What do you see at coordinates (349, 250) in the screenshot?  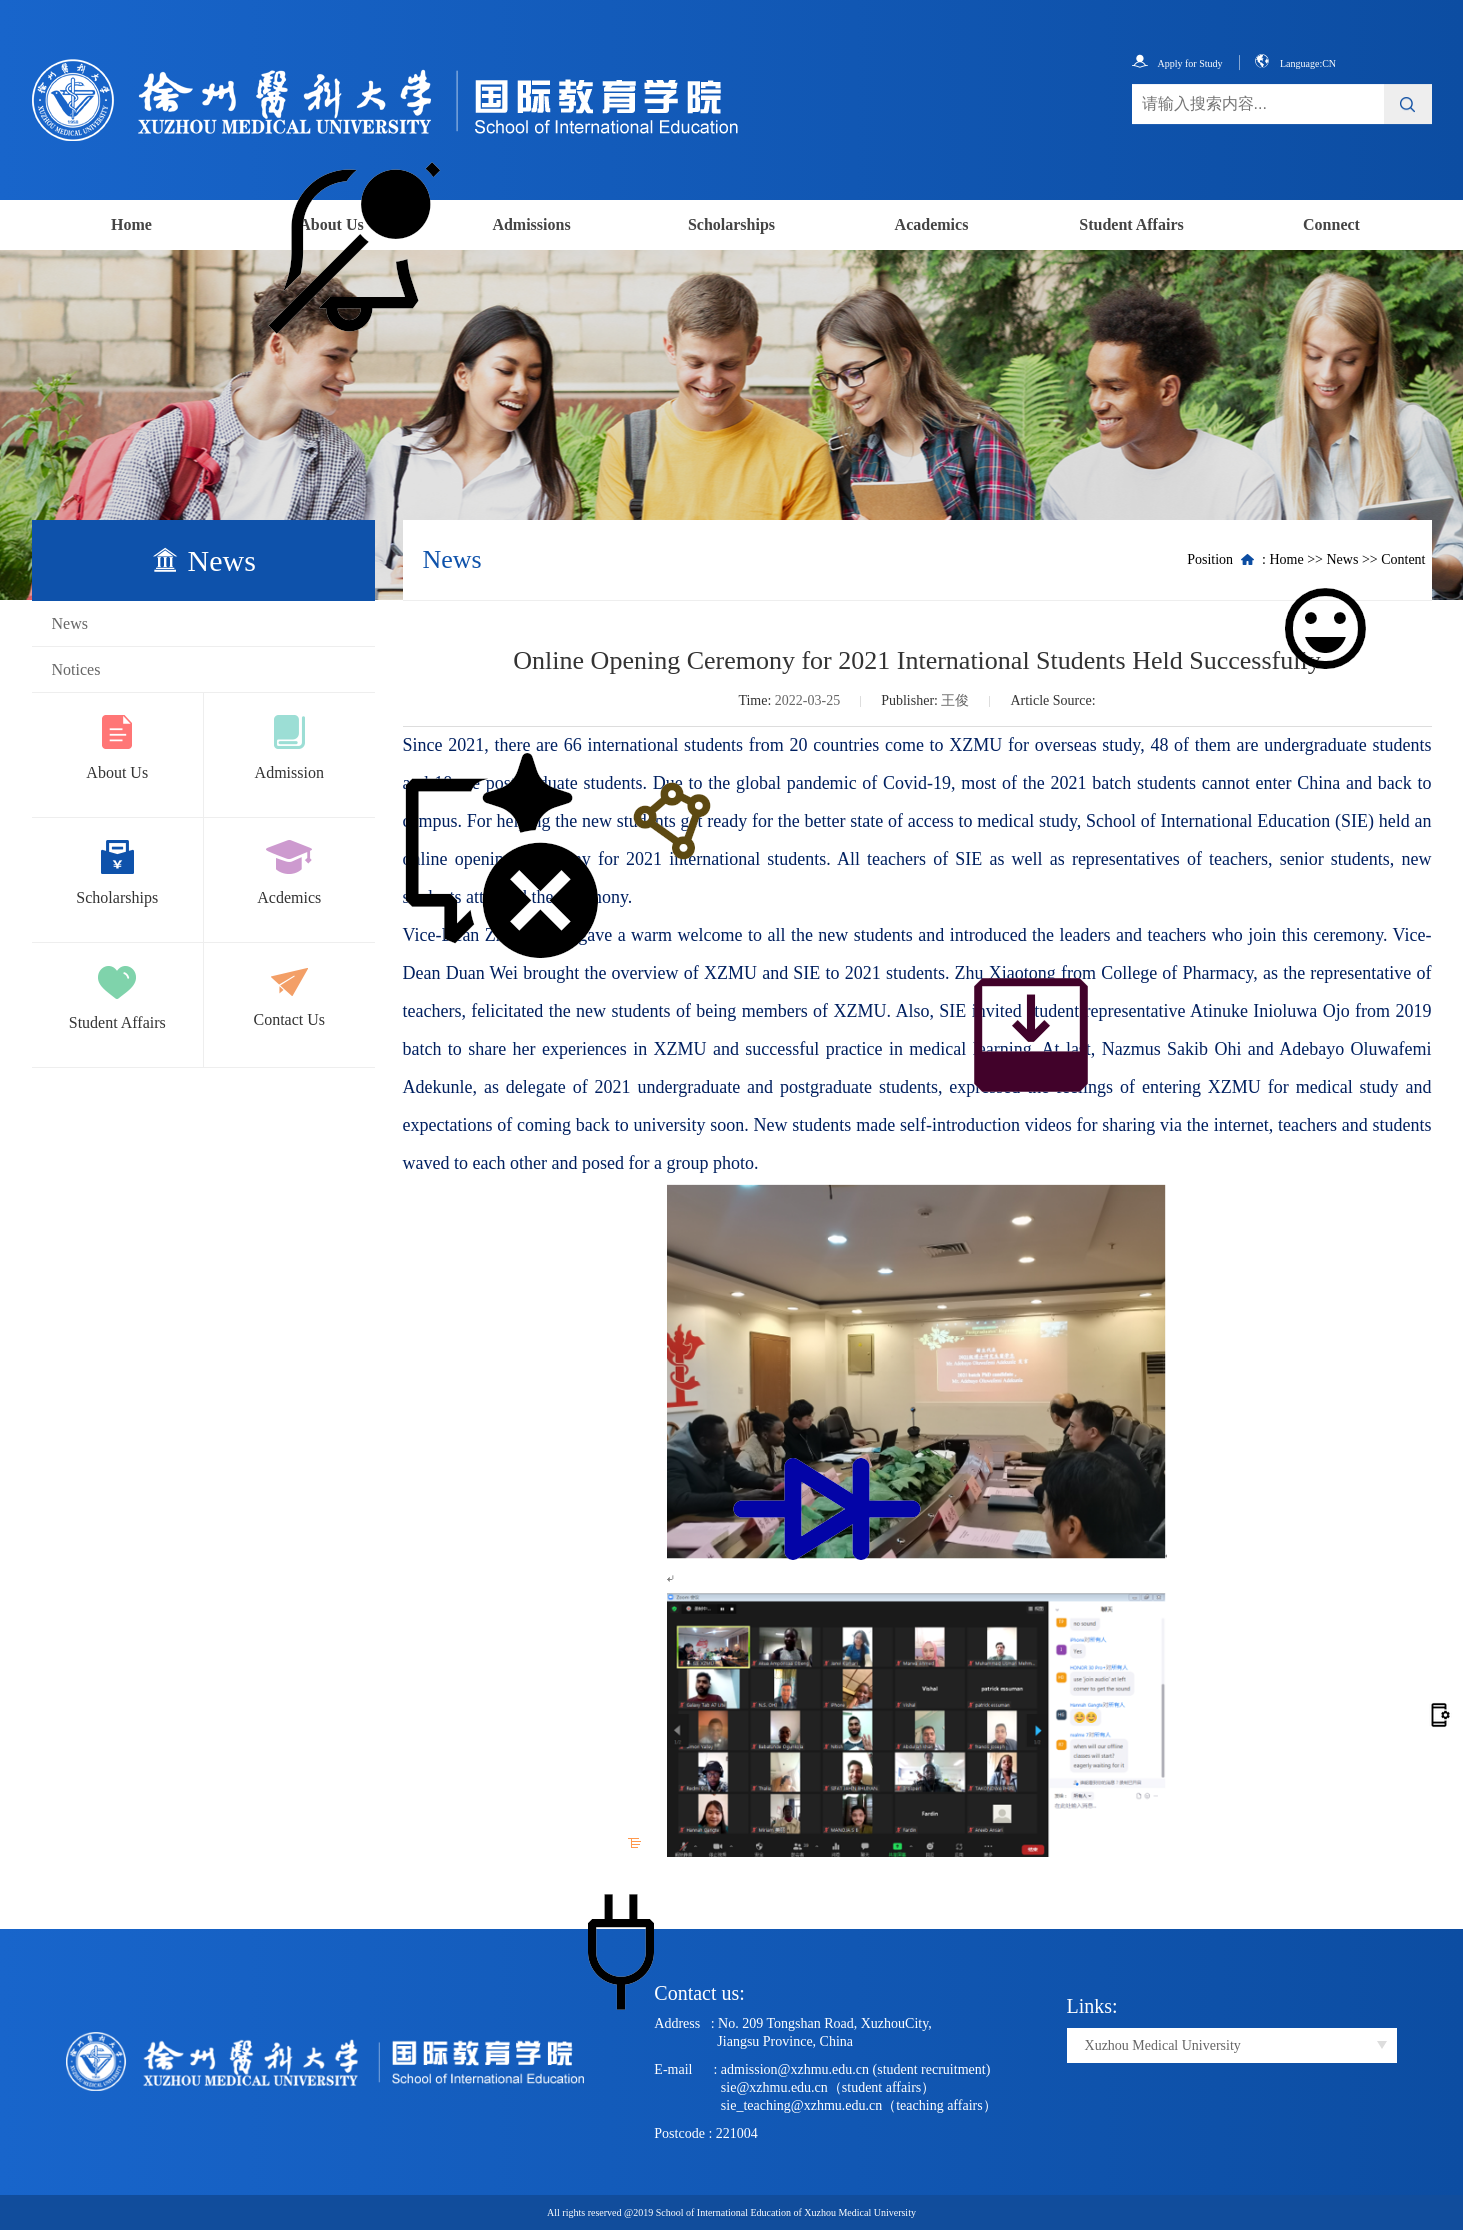 I see `notifications are muted but unread alerts exist` at bounding box center [349, 250].